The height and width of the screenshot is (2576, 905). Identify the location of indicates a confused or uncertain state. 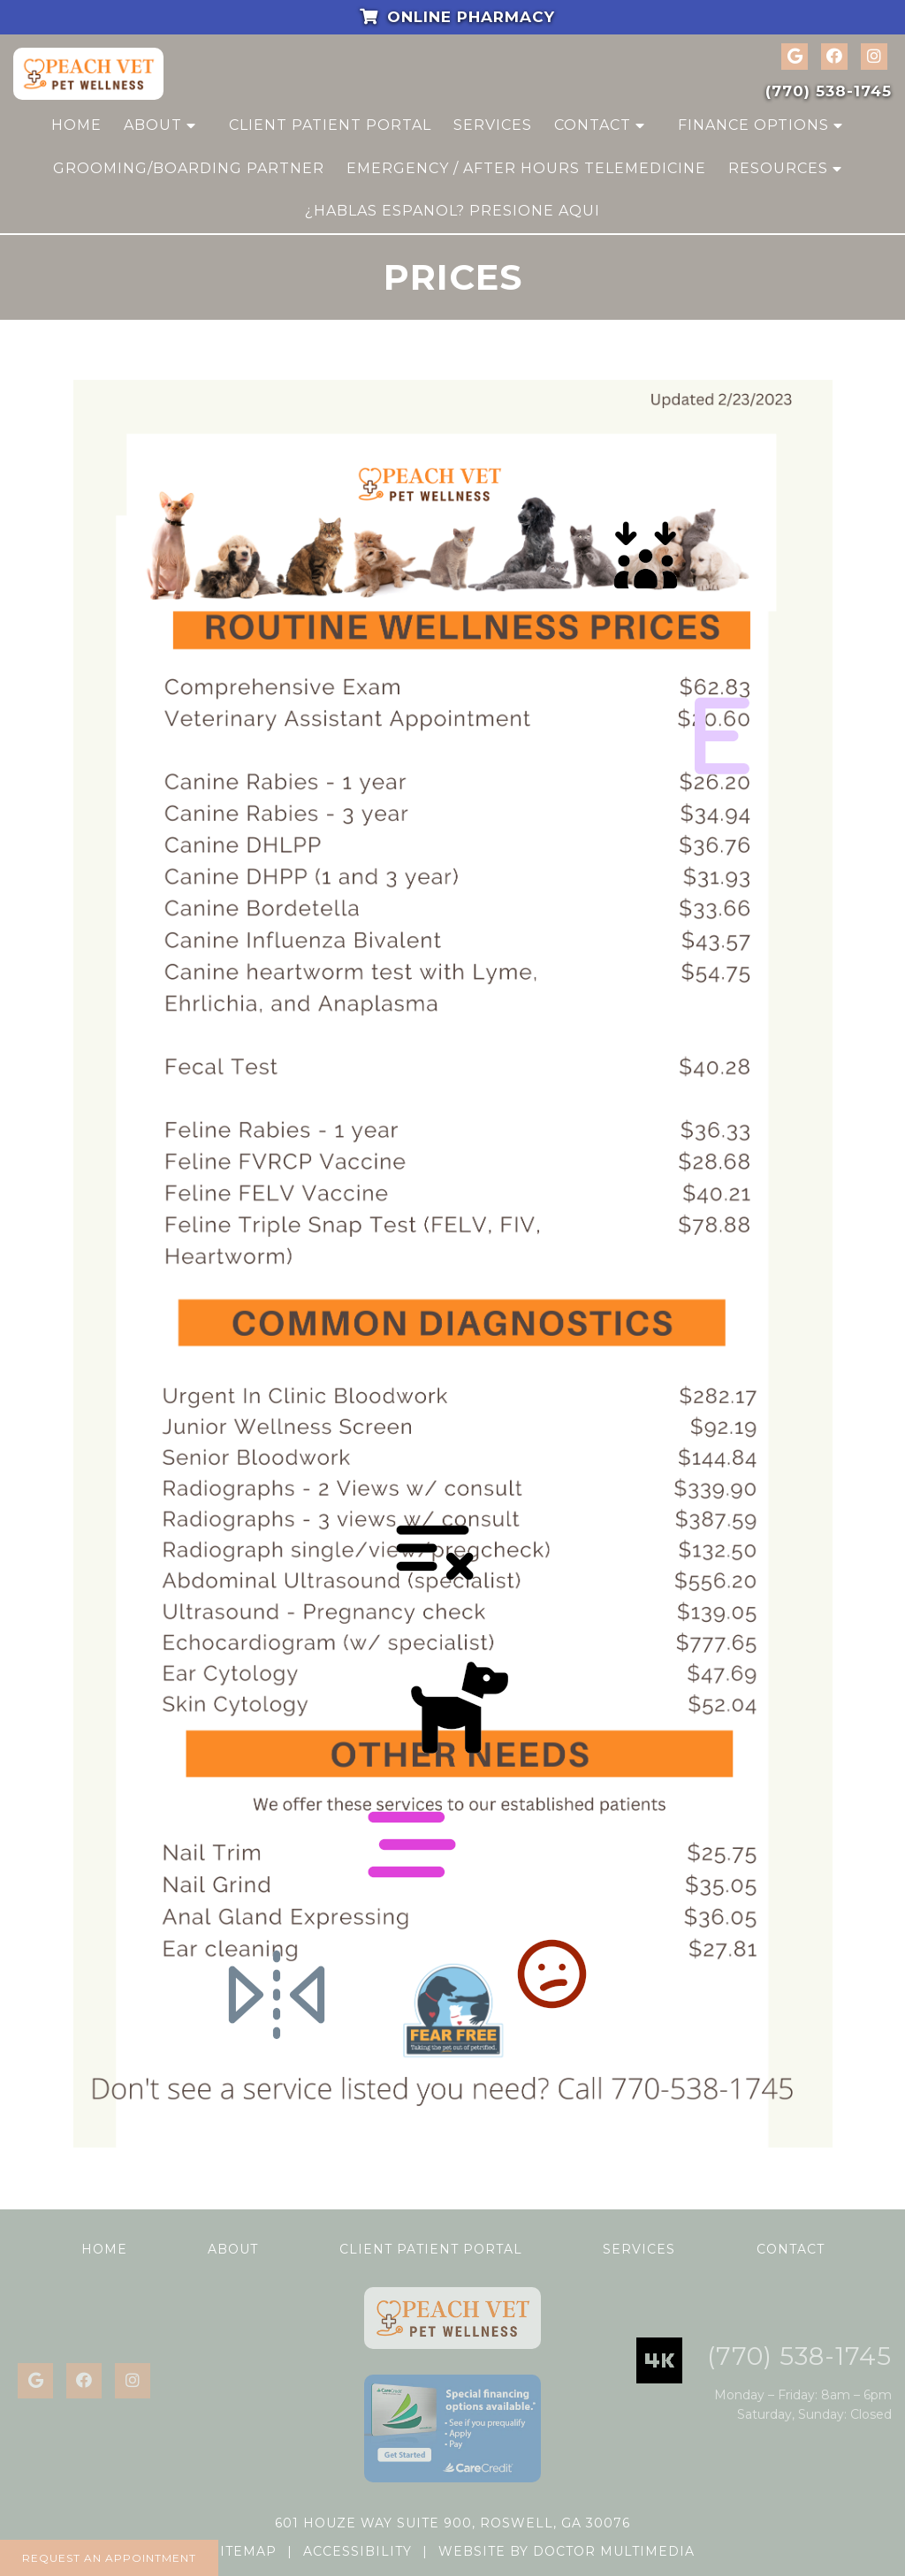
(551, 1974).